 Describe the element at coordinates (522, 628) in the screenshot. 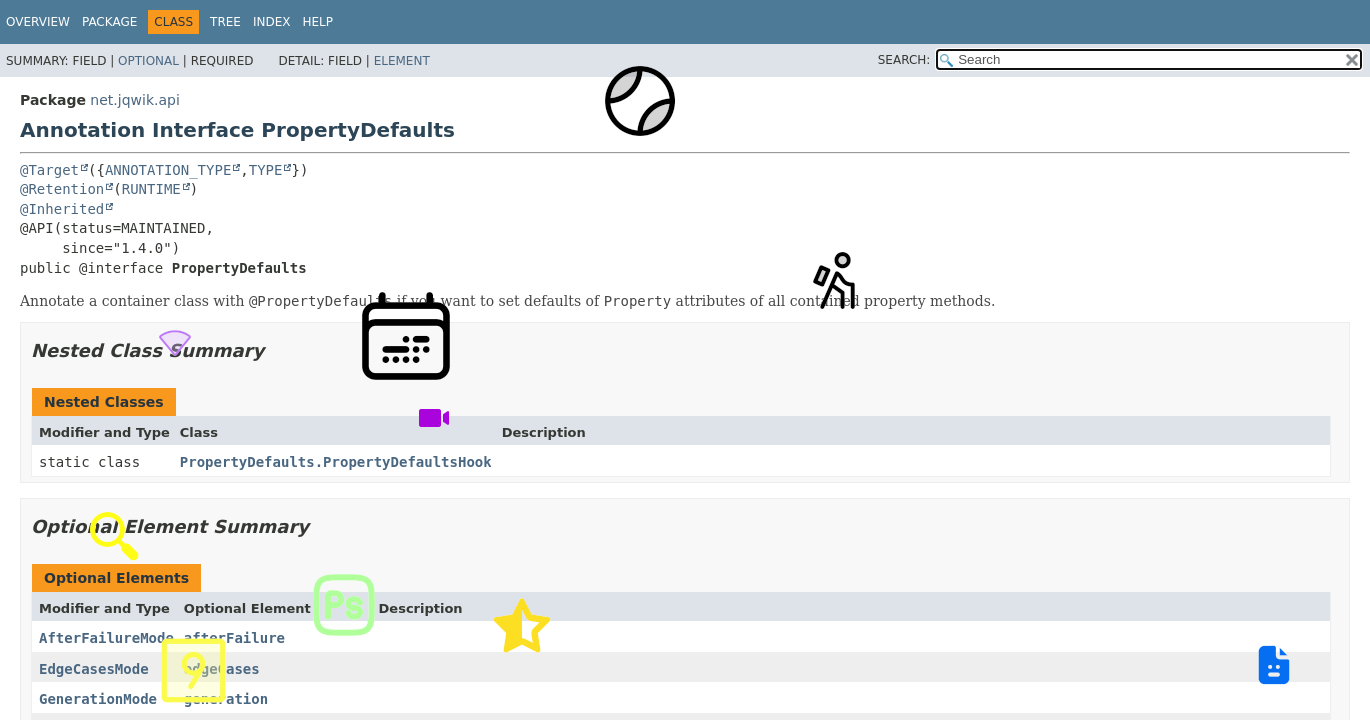

I see `indicates a partial or half rating` at that location.